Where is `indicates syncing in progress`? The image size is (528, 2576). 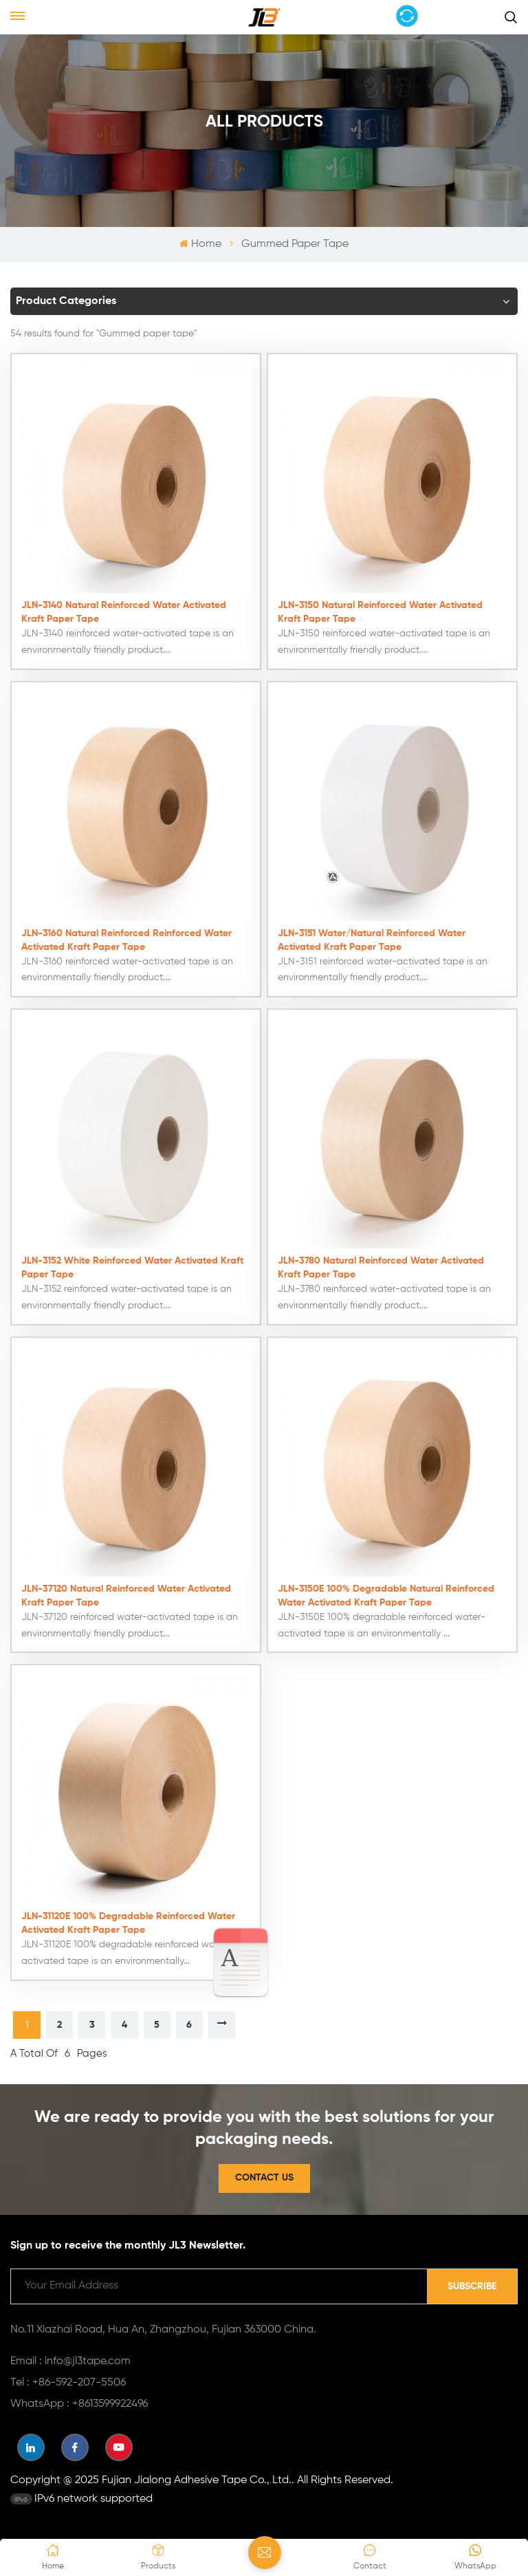 indicates syncing in progress is located at coordinates (407, 16).